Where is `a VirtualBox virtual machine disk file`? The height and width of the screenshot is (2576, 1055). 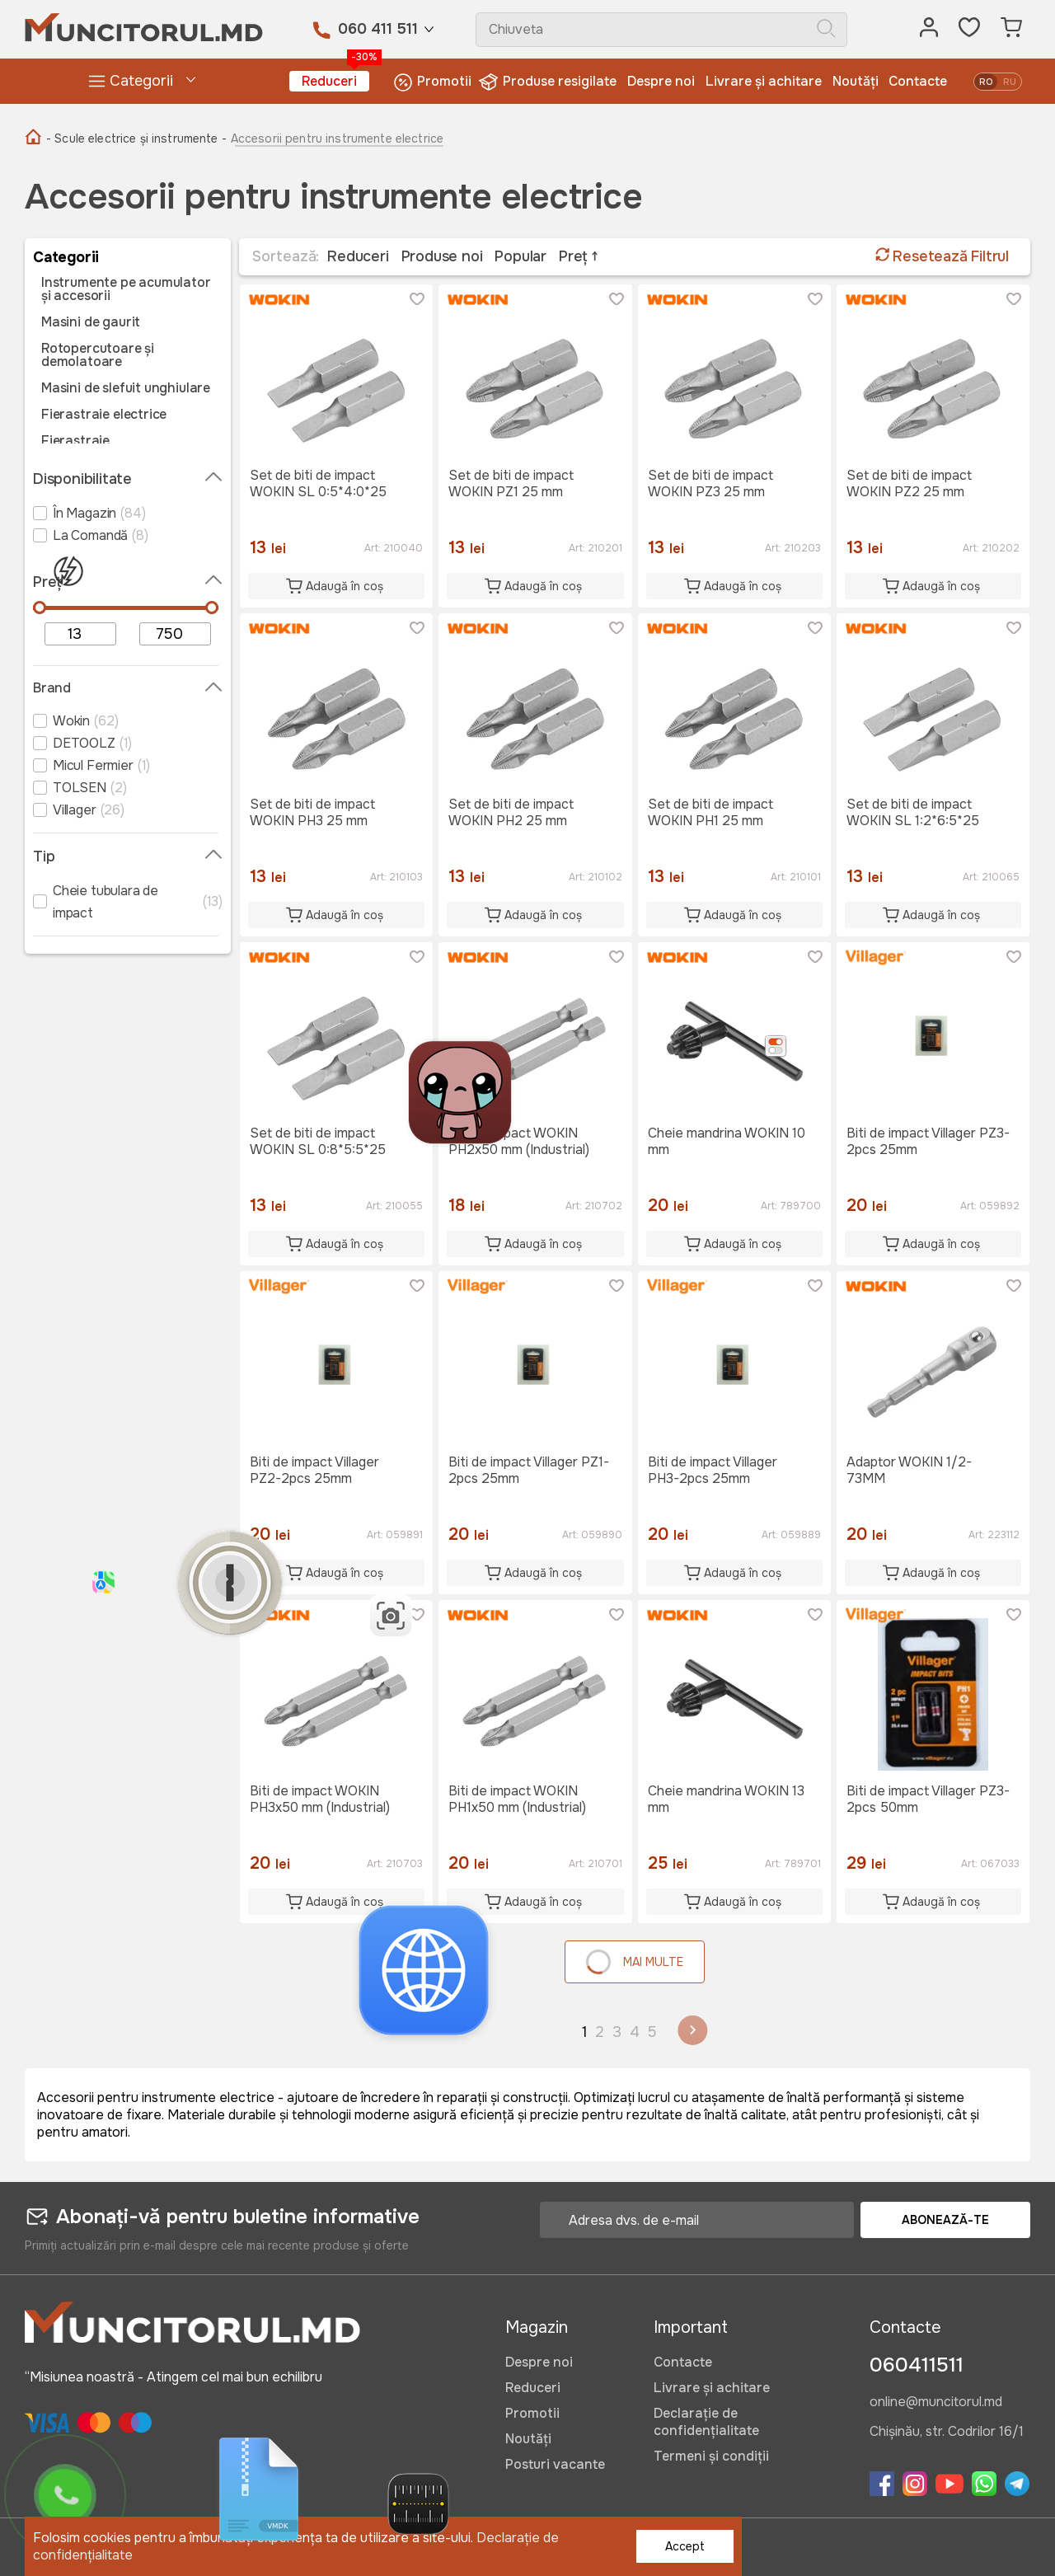 a VirtualBox virtual machine disk file is located at coordinates (259, 2491).